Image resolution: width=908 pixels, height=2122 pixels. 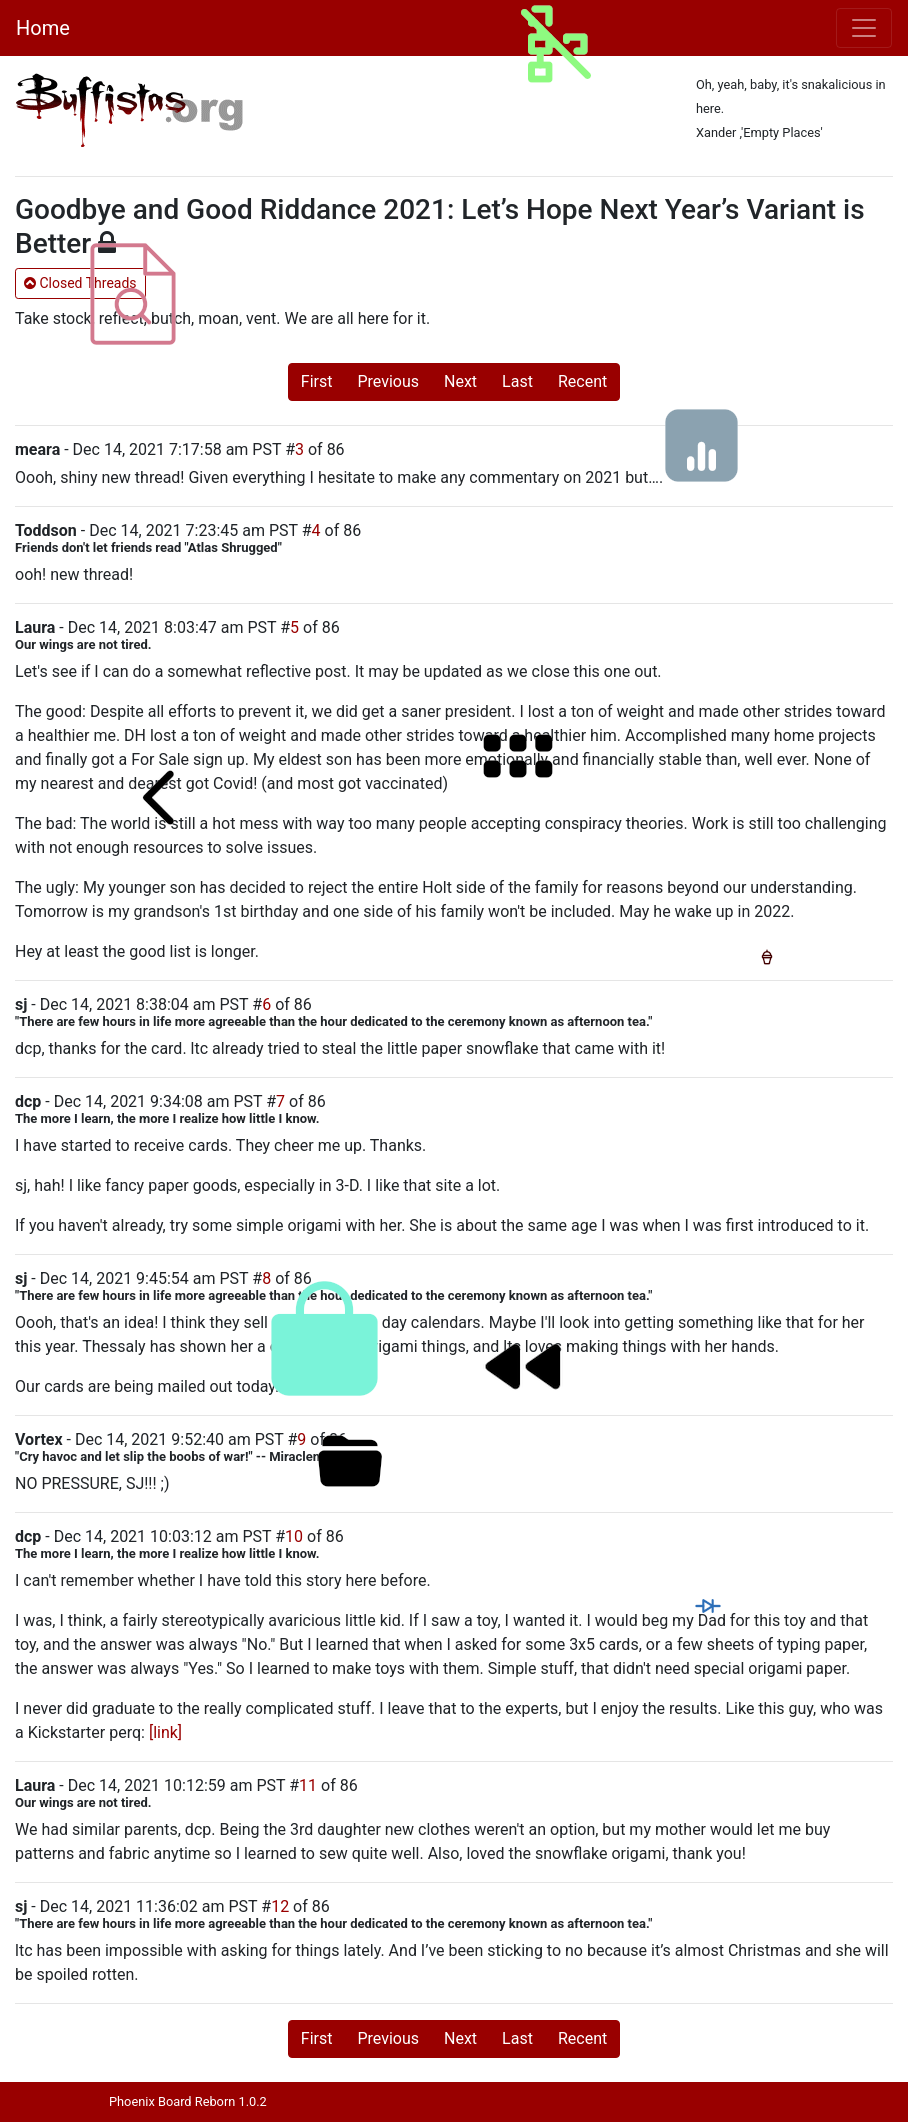 What do you see at coordinates (767, 957) in the screenshot?
I see `browse smoothie or milkshake options` at bounding box center [767, 957].